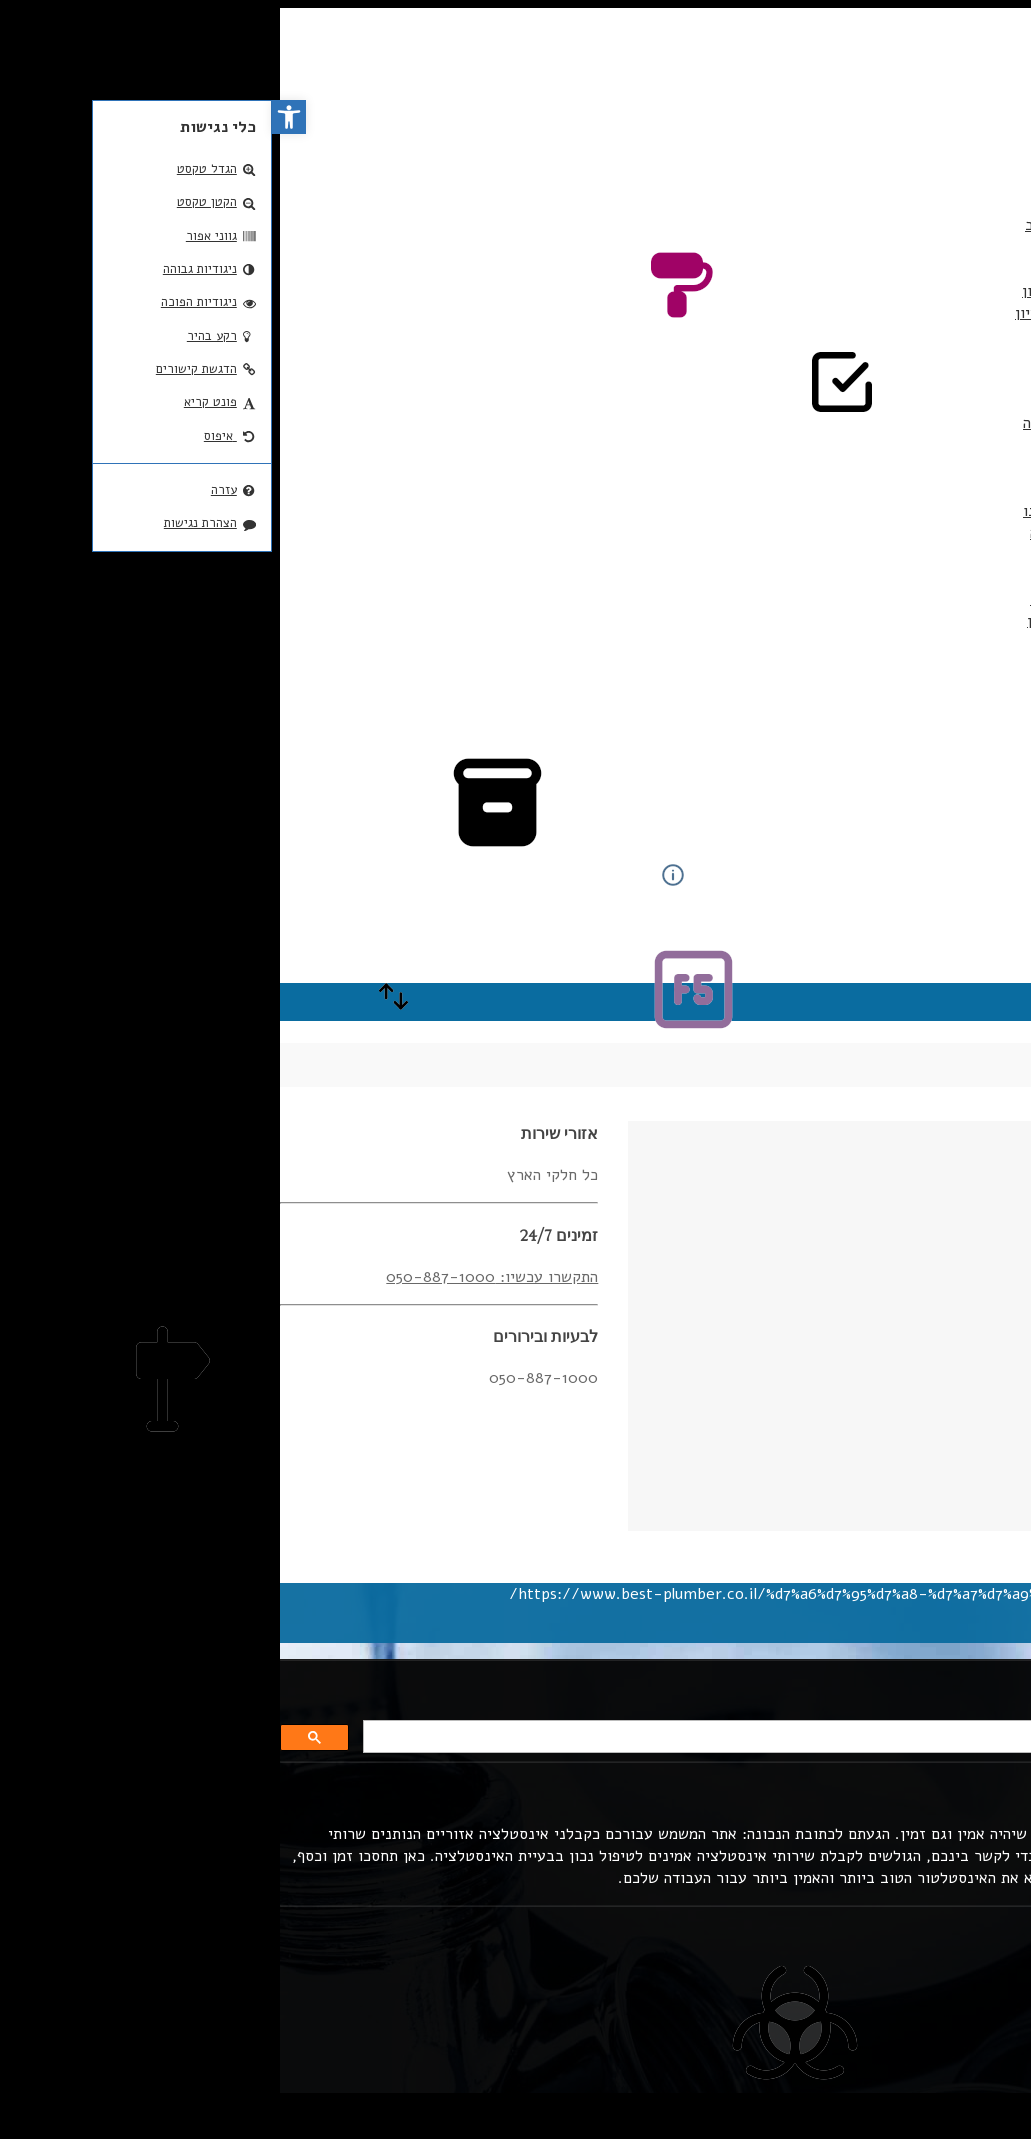 The width and height of the screenshot is (1031, 2139). What do you see at coordinates (677, 285) in the screenshot?
I see `access painting or drawing tools` at bounding box center [677, 285].